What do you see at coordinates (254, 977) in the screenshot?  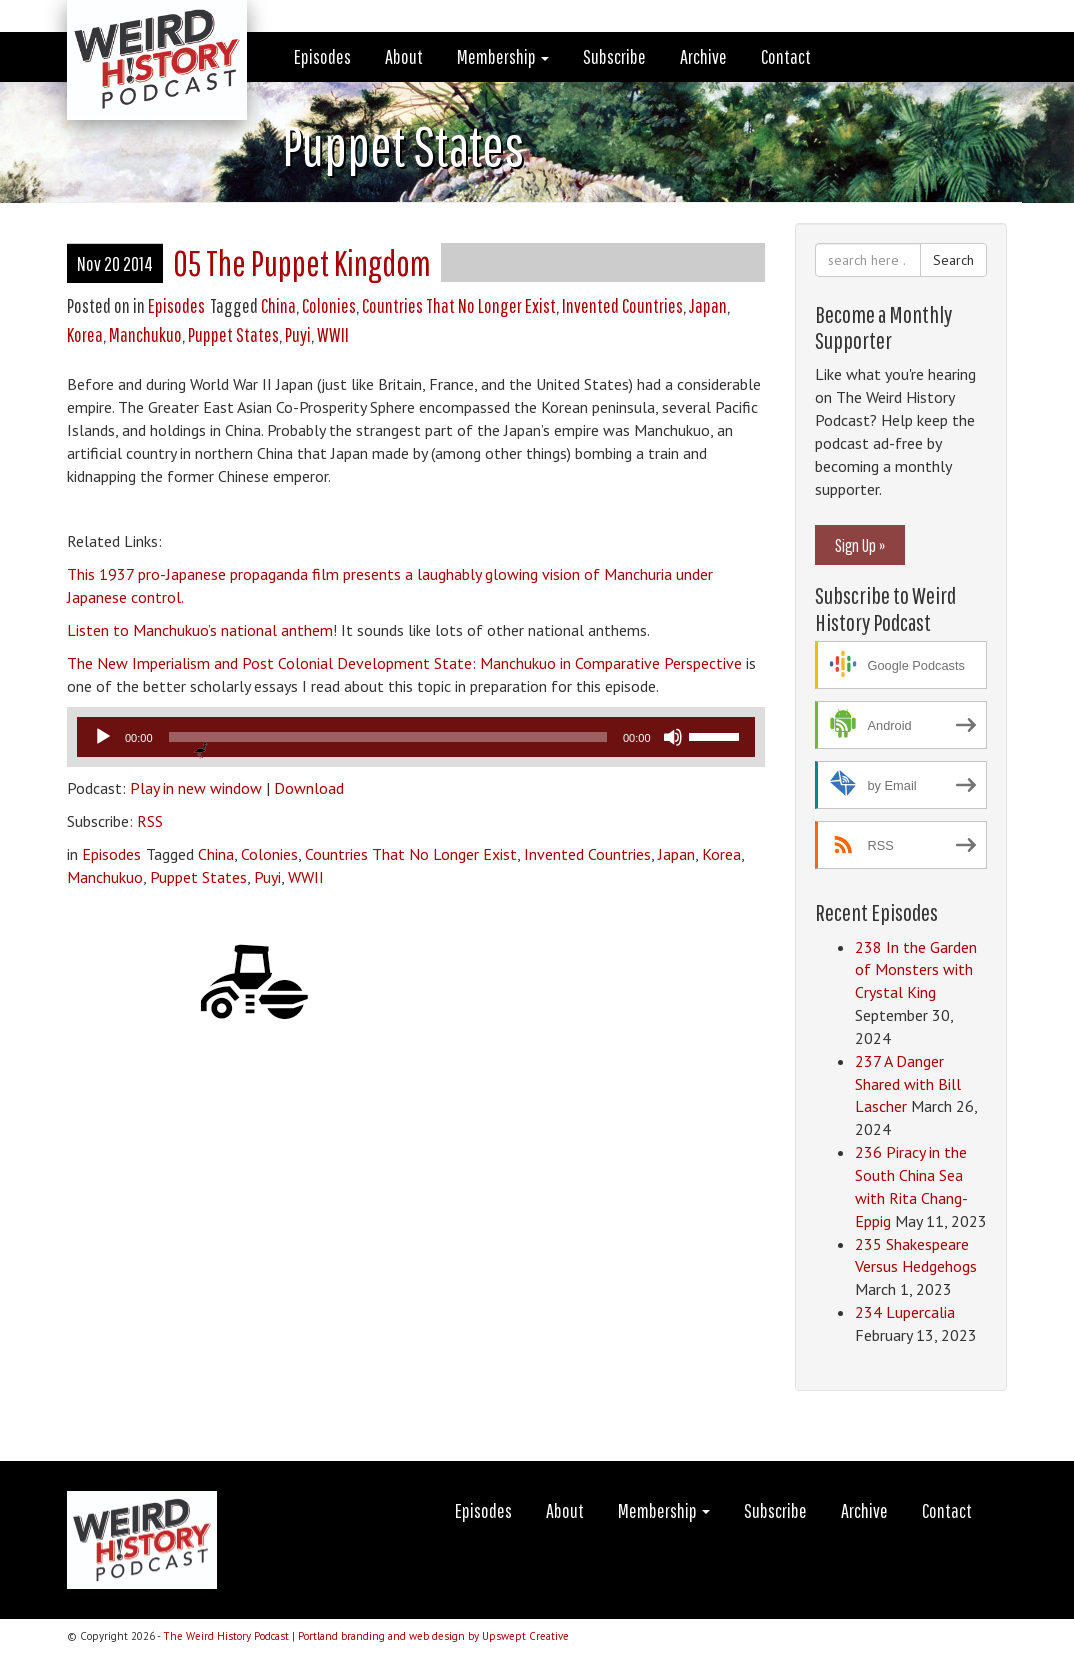 I see `construction or road building category` at bounding box center [254, 977].